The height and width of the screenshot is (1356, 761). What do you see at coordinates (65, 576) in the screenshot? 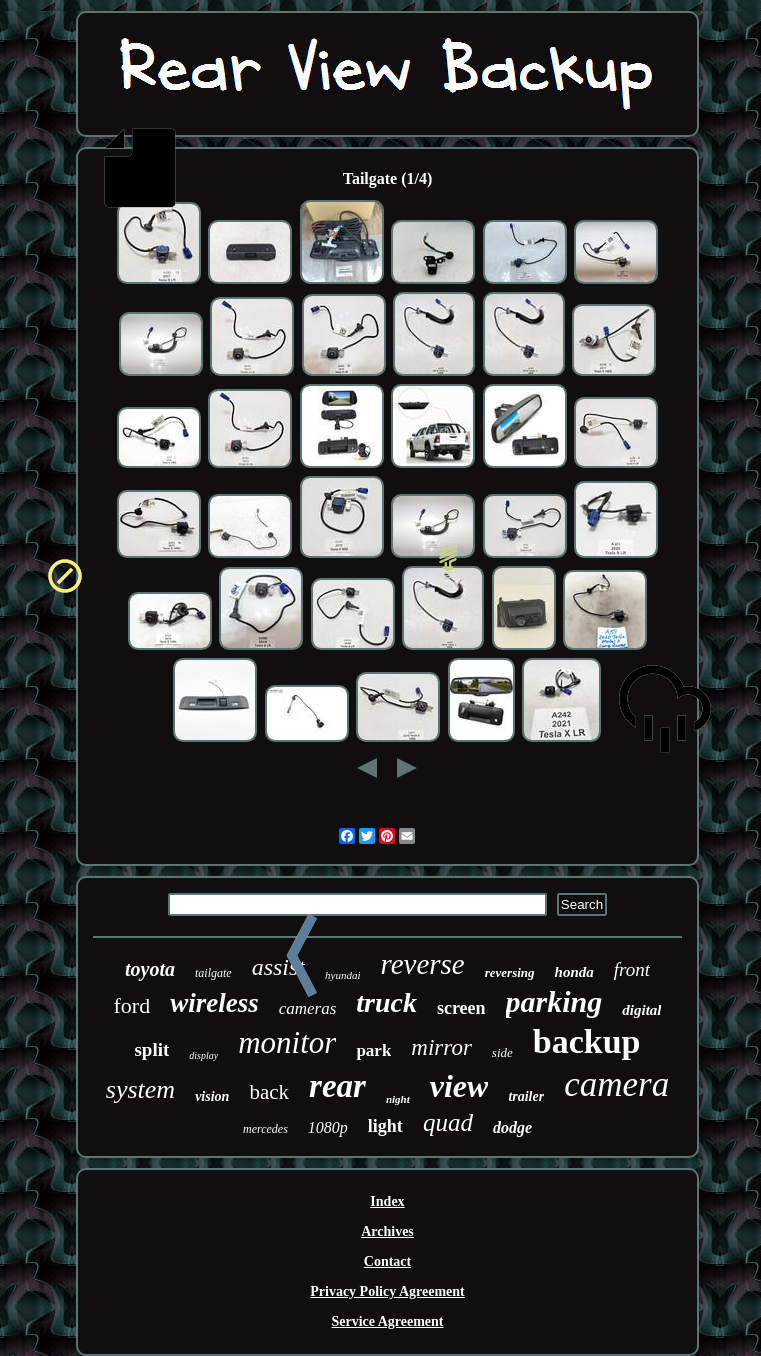
I see `indicates a prohibited or forbidden action` at bounding box center [65, 576].